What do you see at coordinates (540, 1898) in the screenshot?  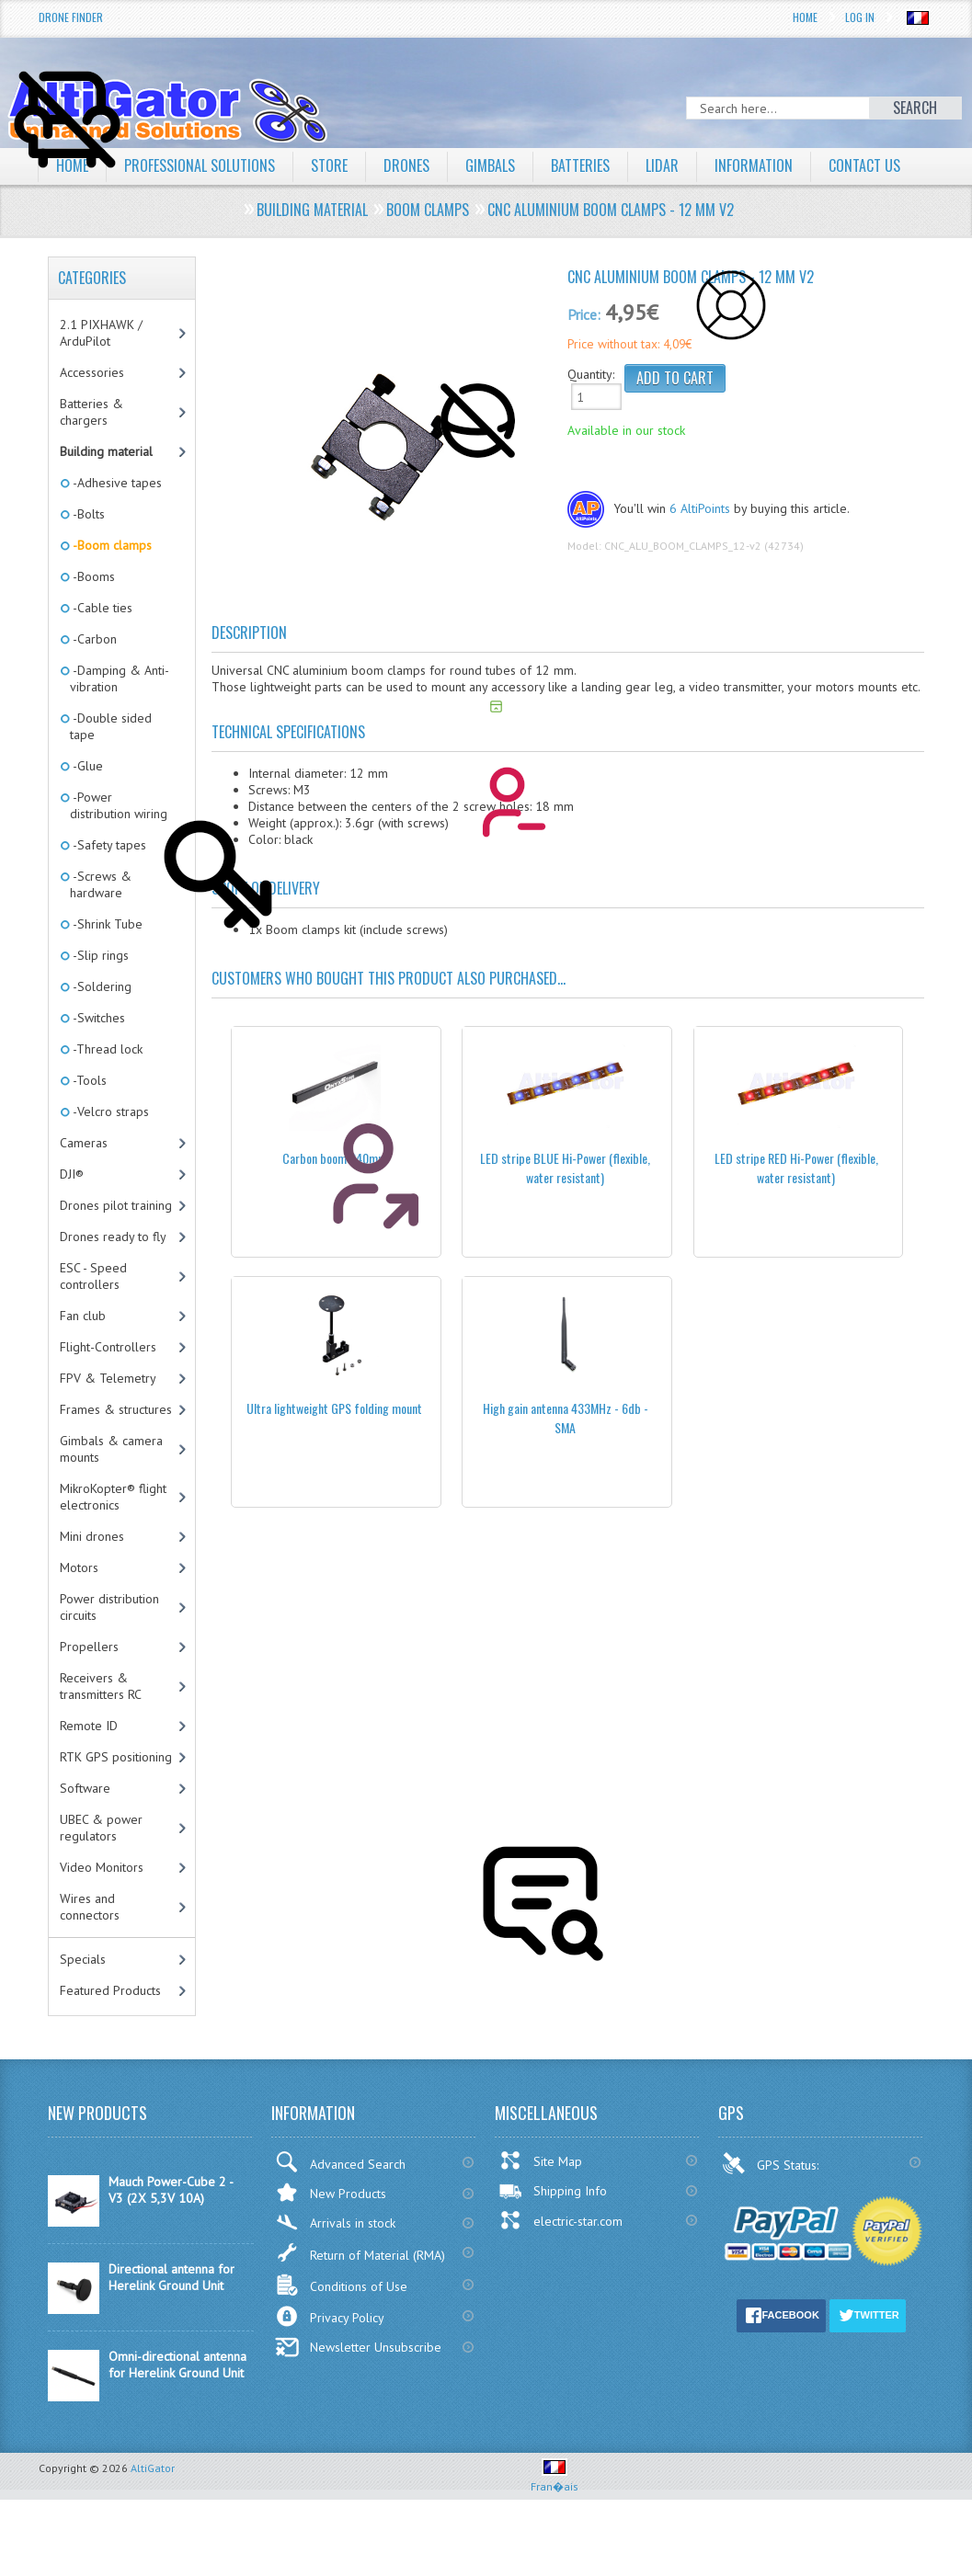 I see `search through your messages` at bounding box center [540, 1898].